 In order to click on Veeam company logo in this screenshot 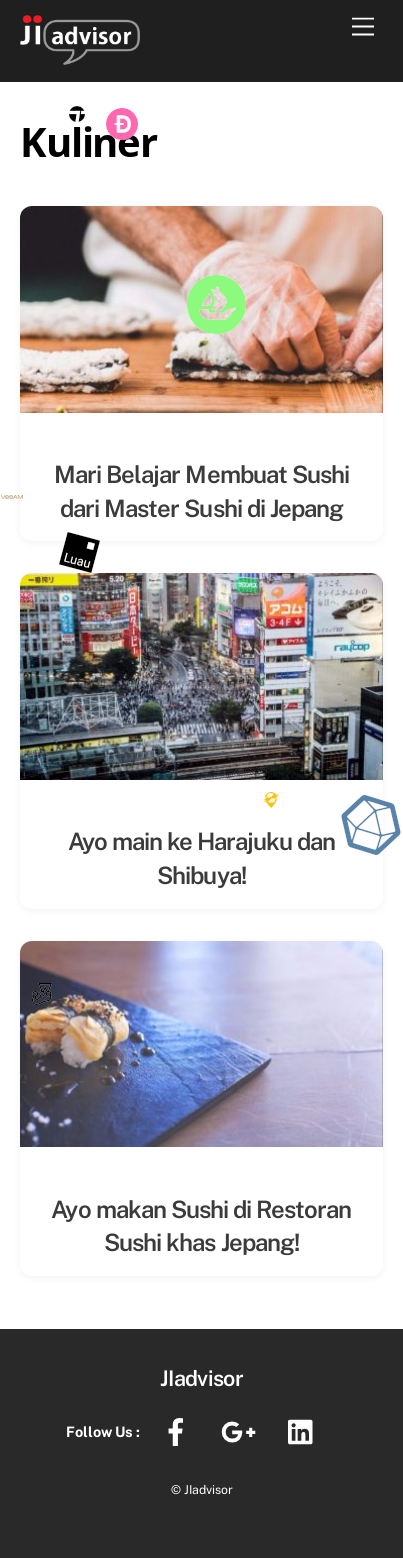, I will do `click(12, 497)`.